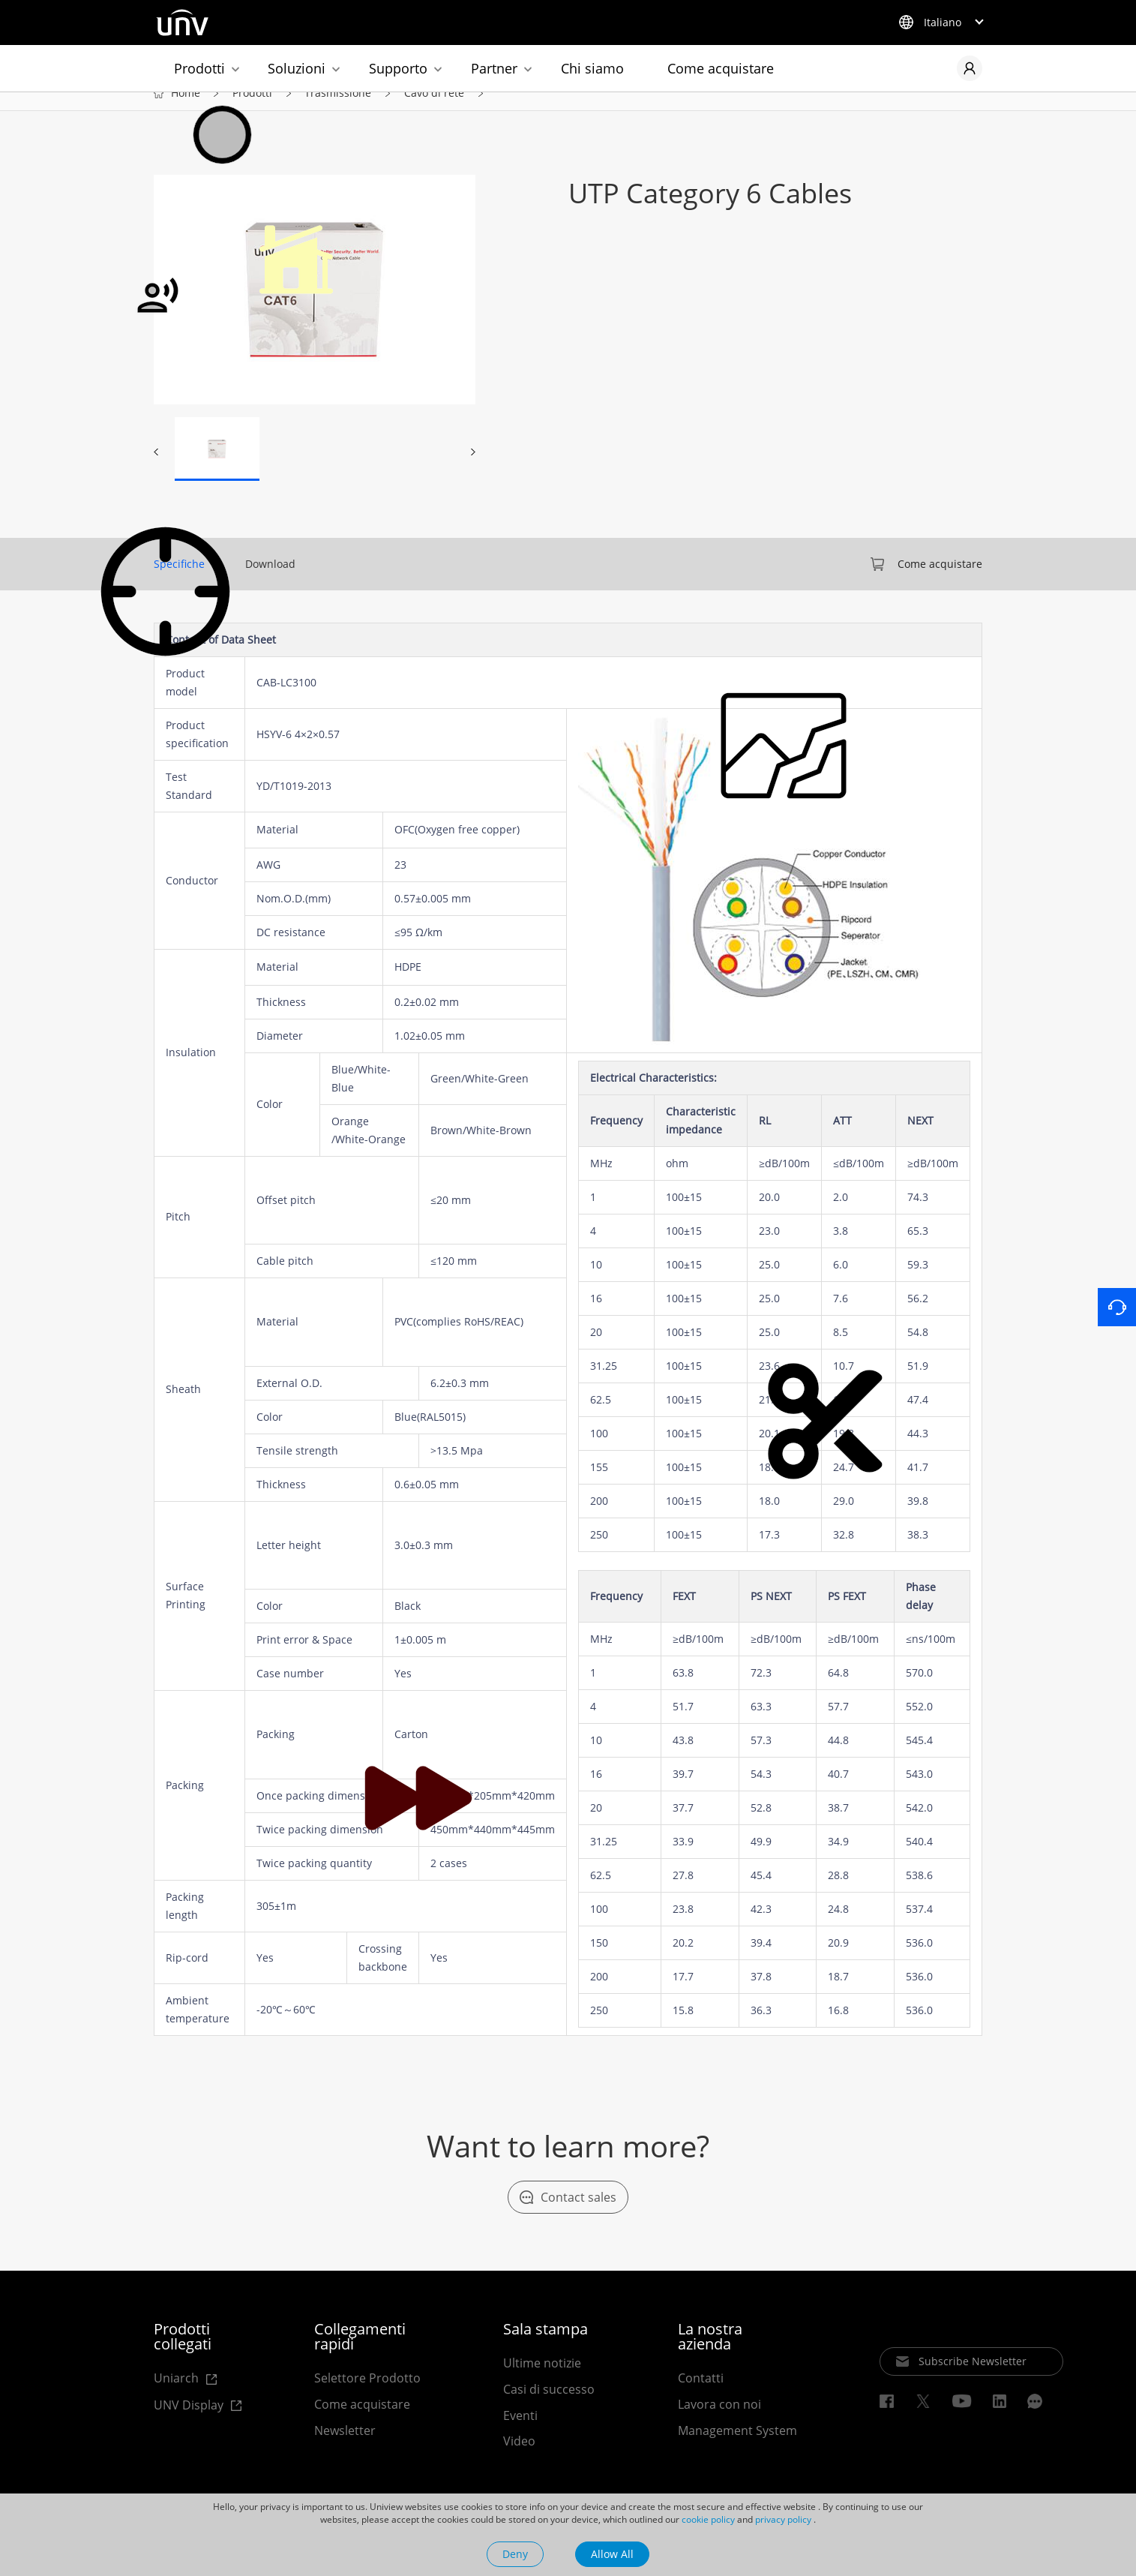 The image size is (1136, 2576). I want to click on text-to-speech or voice output enabled, so click(157, 296).